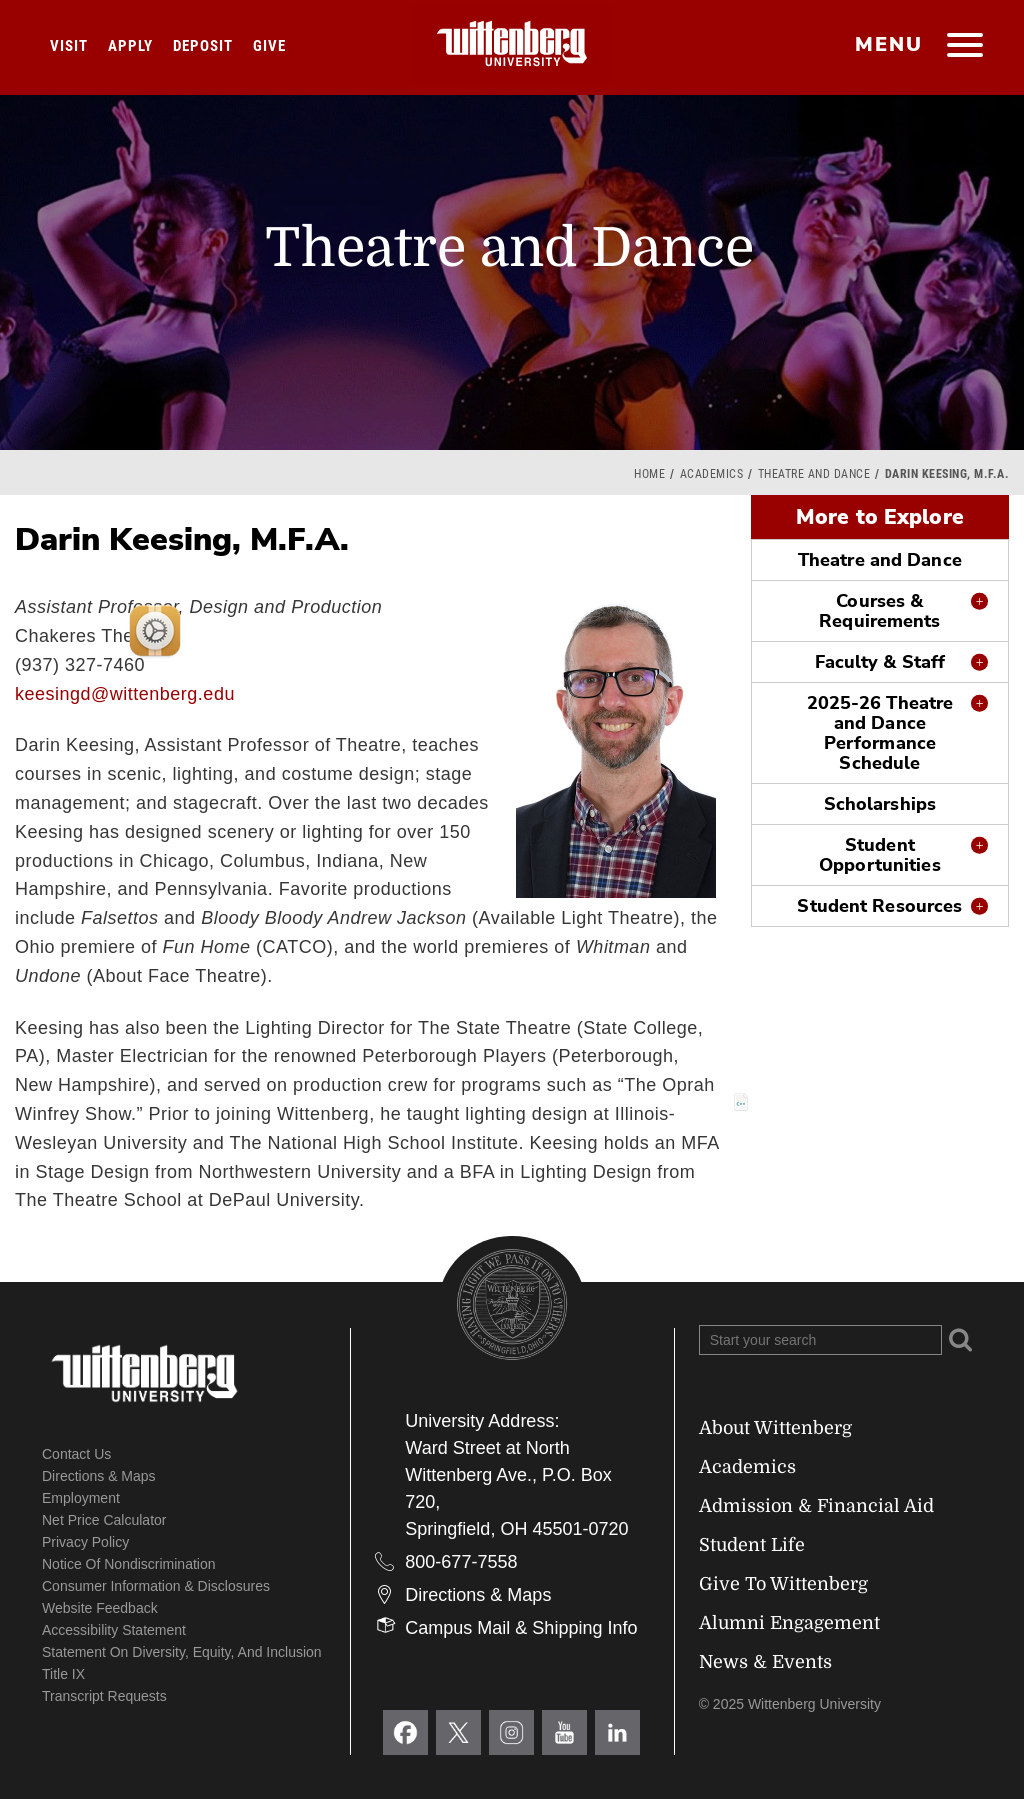 This screenshot has height=1799, width=1024. What do you see at coordinates (741, 1102) in the screenshot?
I see `a c++ source code file` at bounding box center [741, 1102].